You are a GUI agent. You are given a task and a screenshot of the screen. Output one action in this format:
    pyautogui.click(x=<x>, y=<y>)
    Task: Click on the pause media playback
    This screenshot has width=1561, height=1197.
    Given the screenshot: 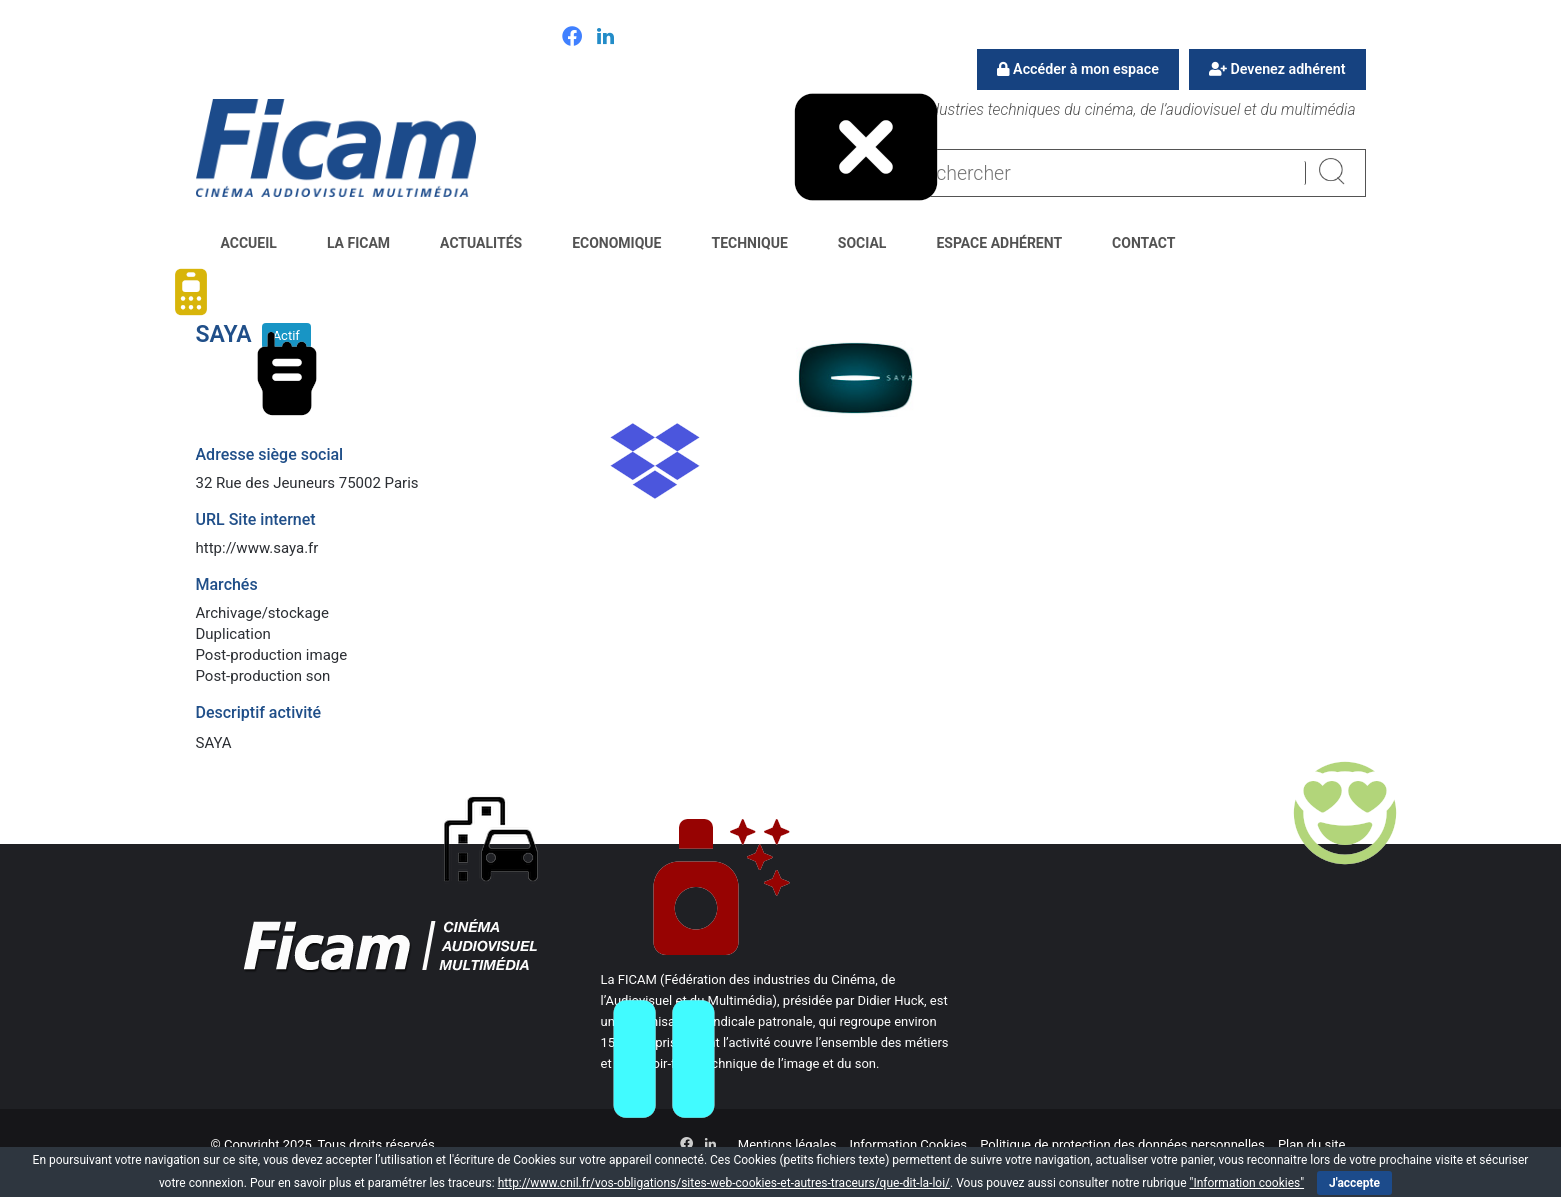 What is the action you would take?
    pyautogui.click(x=664, y=1059)
    